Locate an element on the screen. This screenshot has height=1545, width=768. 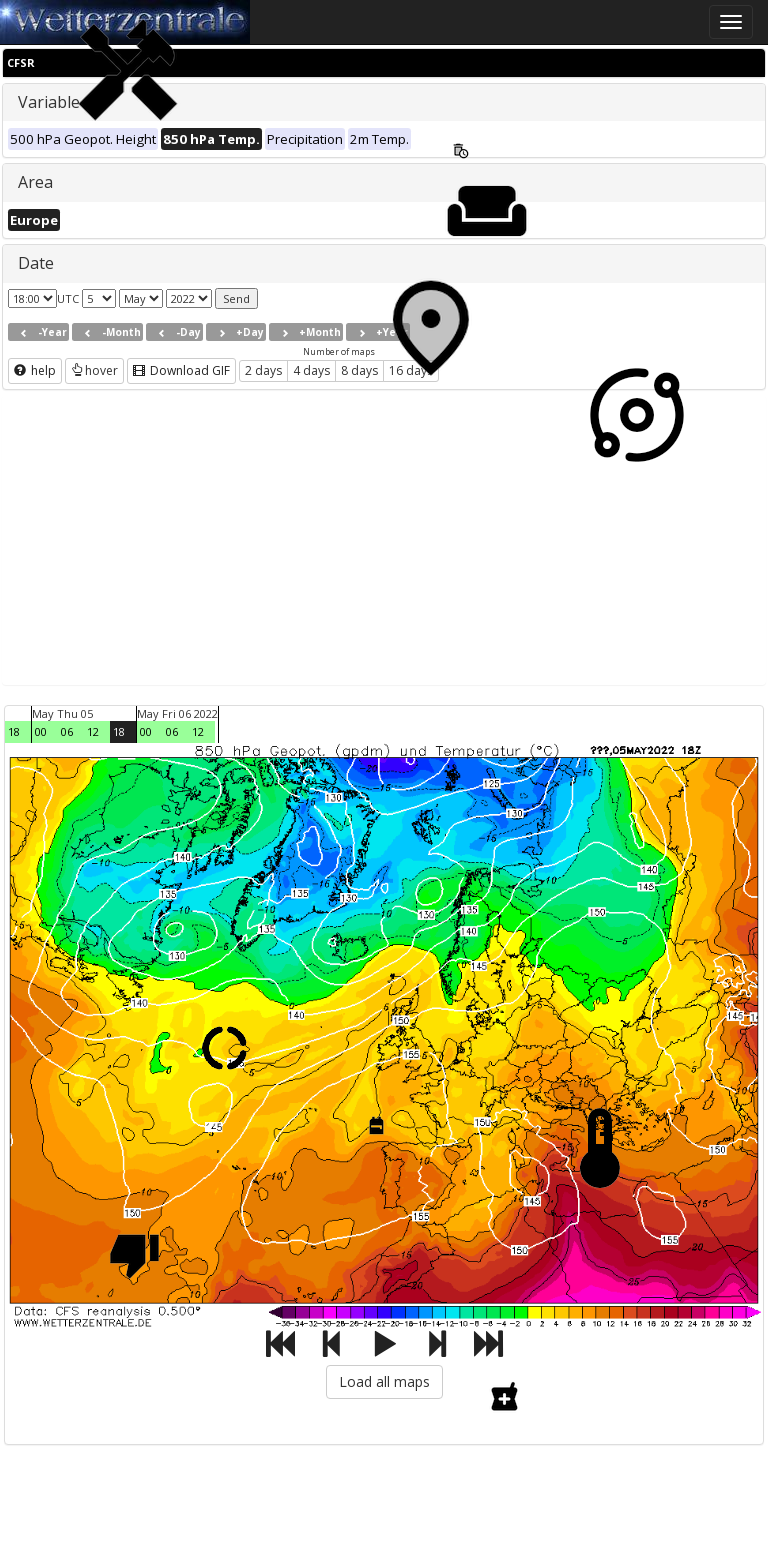
view or select a location on the map is located at coordinates (431, 328).